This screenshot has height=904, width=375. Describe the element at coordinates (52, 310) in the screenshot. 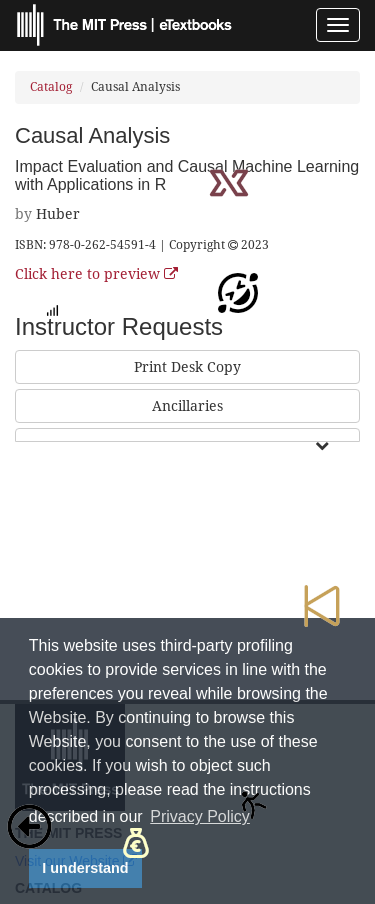

I see `indicates full signal strength` at that location.